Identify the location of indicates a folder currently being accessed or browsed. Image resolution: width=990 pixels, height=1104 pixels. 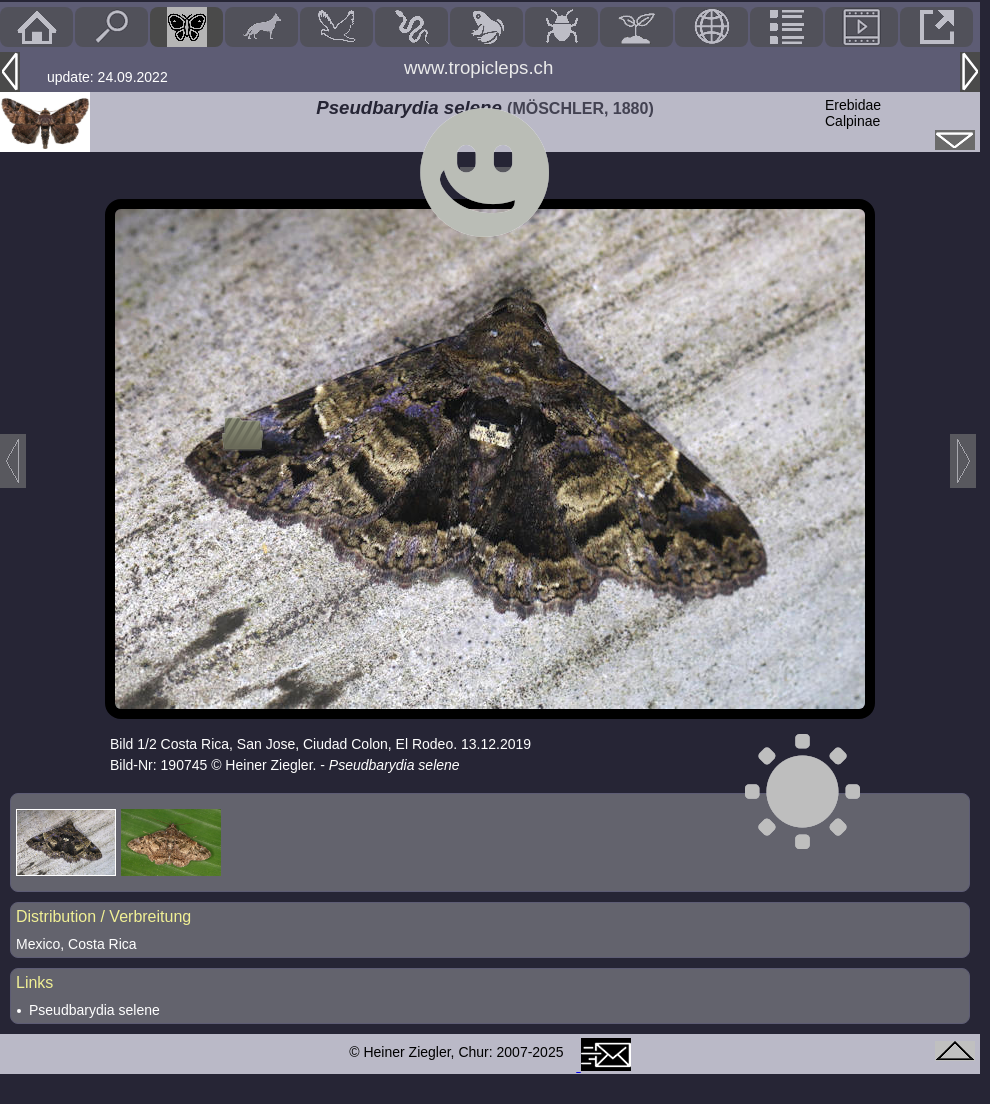
(242, 435).